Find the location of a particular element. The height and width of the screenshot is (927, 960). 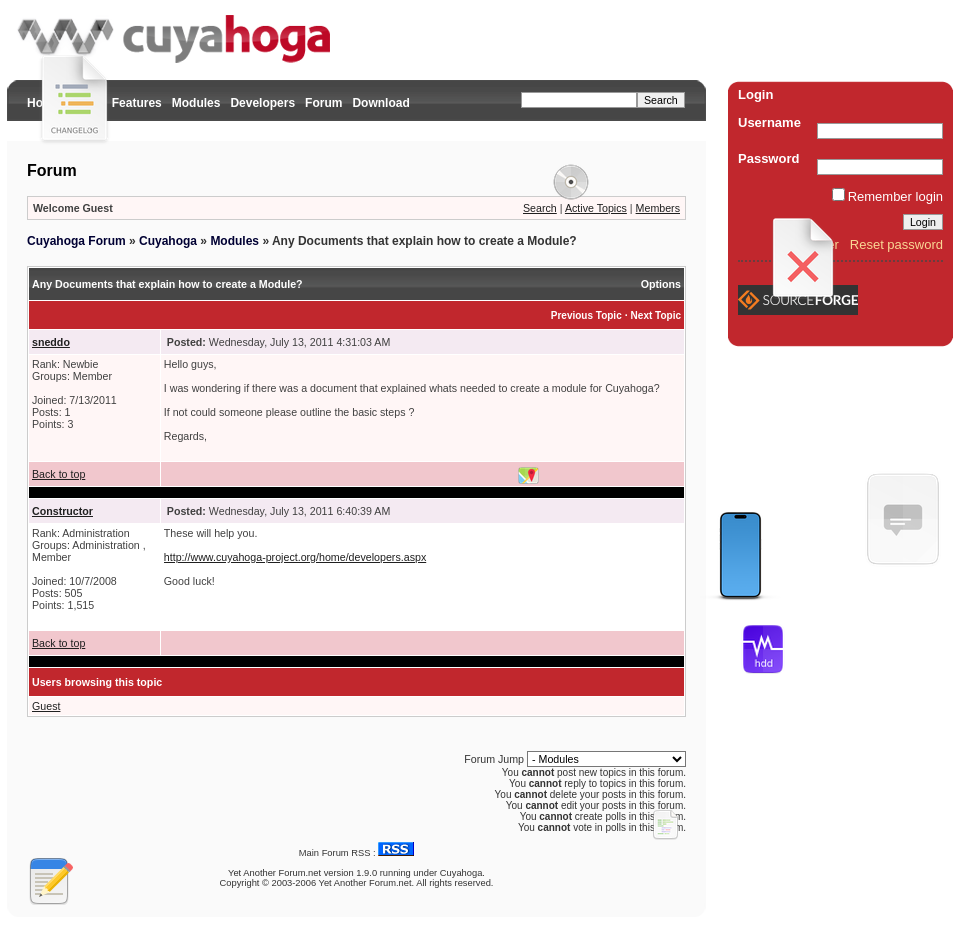

changelog text file is located at coordinates (74, 99).